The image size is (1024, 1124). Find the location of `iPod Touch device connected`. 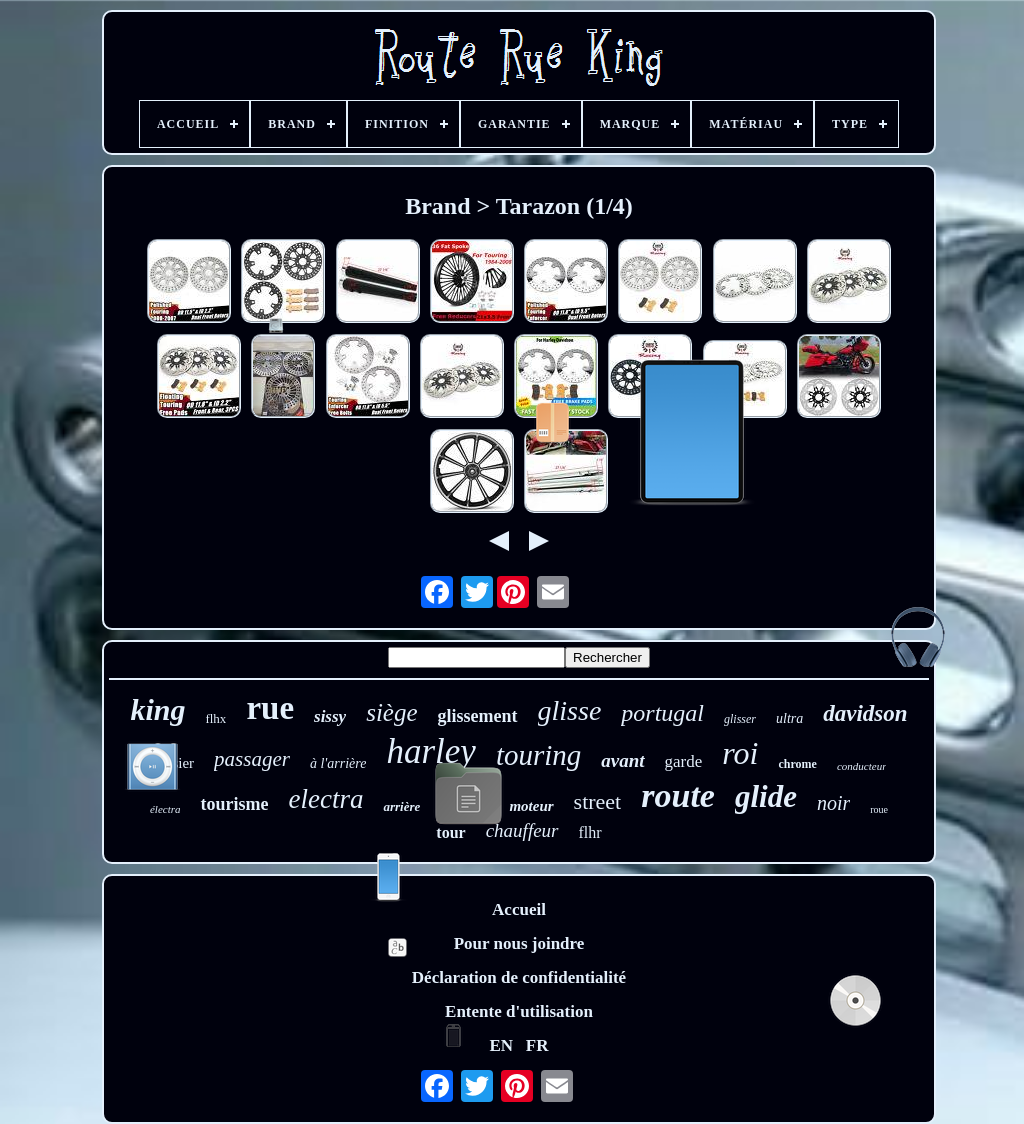

iPod Touch device connected is located at coordinates (388, 877).